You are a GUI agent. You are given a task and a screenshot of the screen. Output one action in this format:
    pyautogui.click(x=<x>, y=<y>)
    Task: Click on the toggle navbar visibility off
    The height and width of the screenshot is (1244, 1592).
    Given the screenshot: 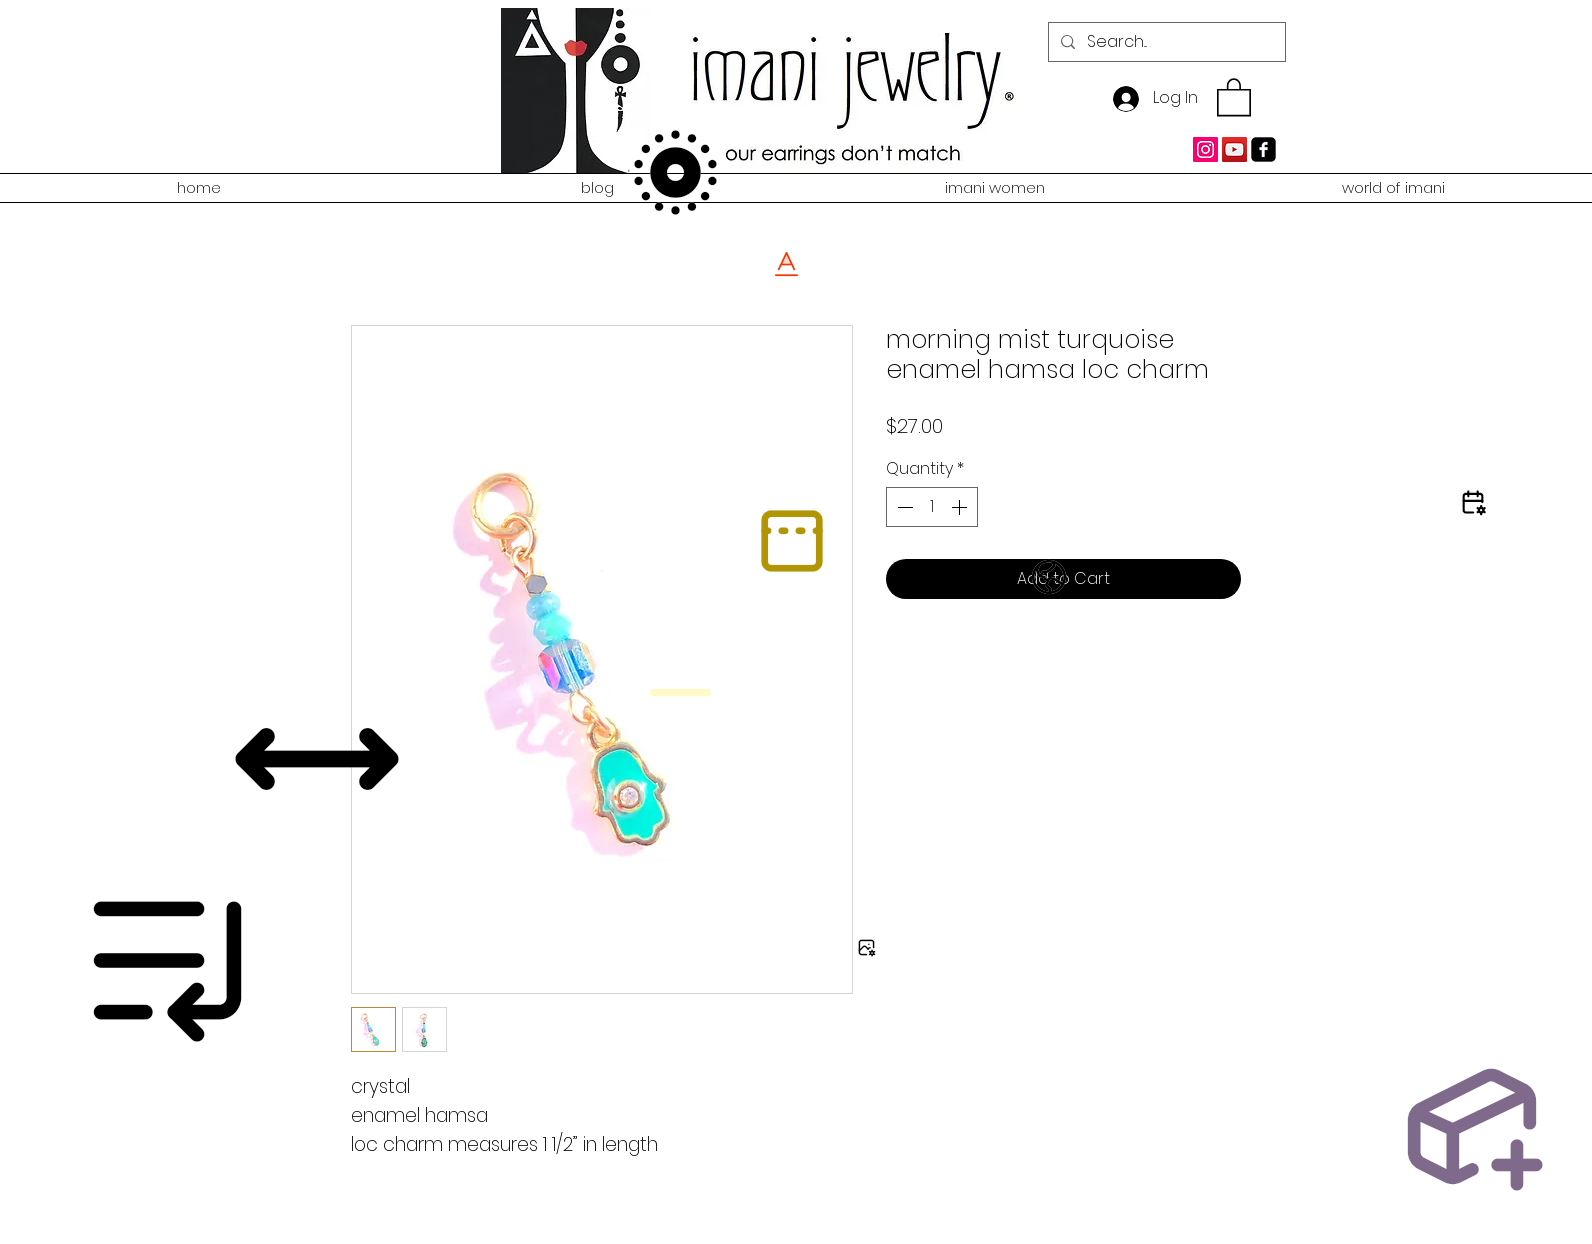 What is the action you would take?
    pyautogui.click(x=792, y=541)
    